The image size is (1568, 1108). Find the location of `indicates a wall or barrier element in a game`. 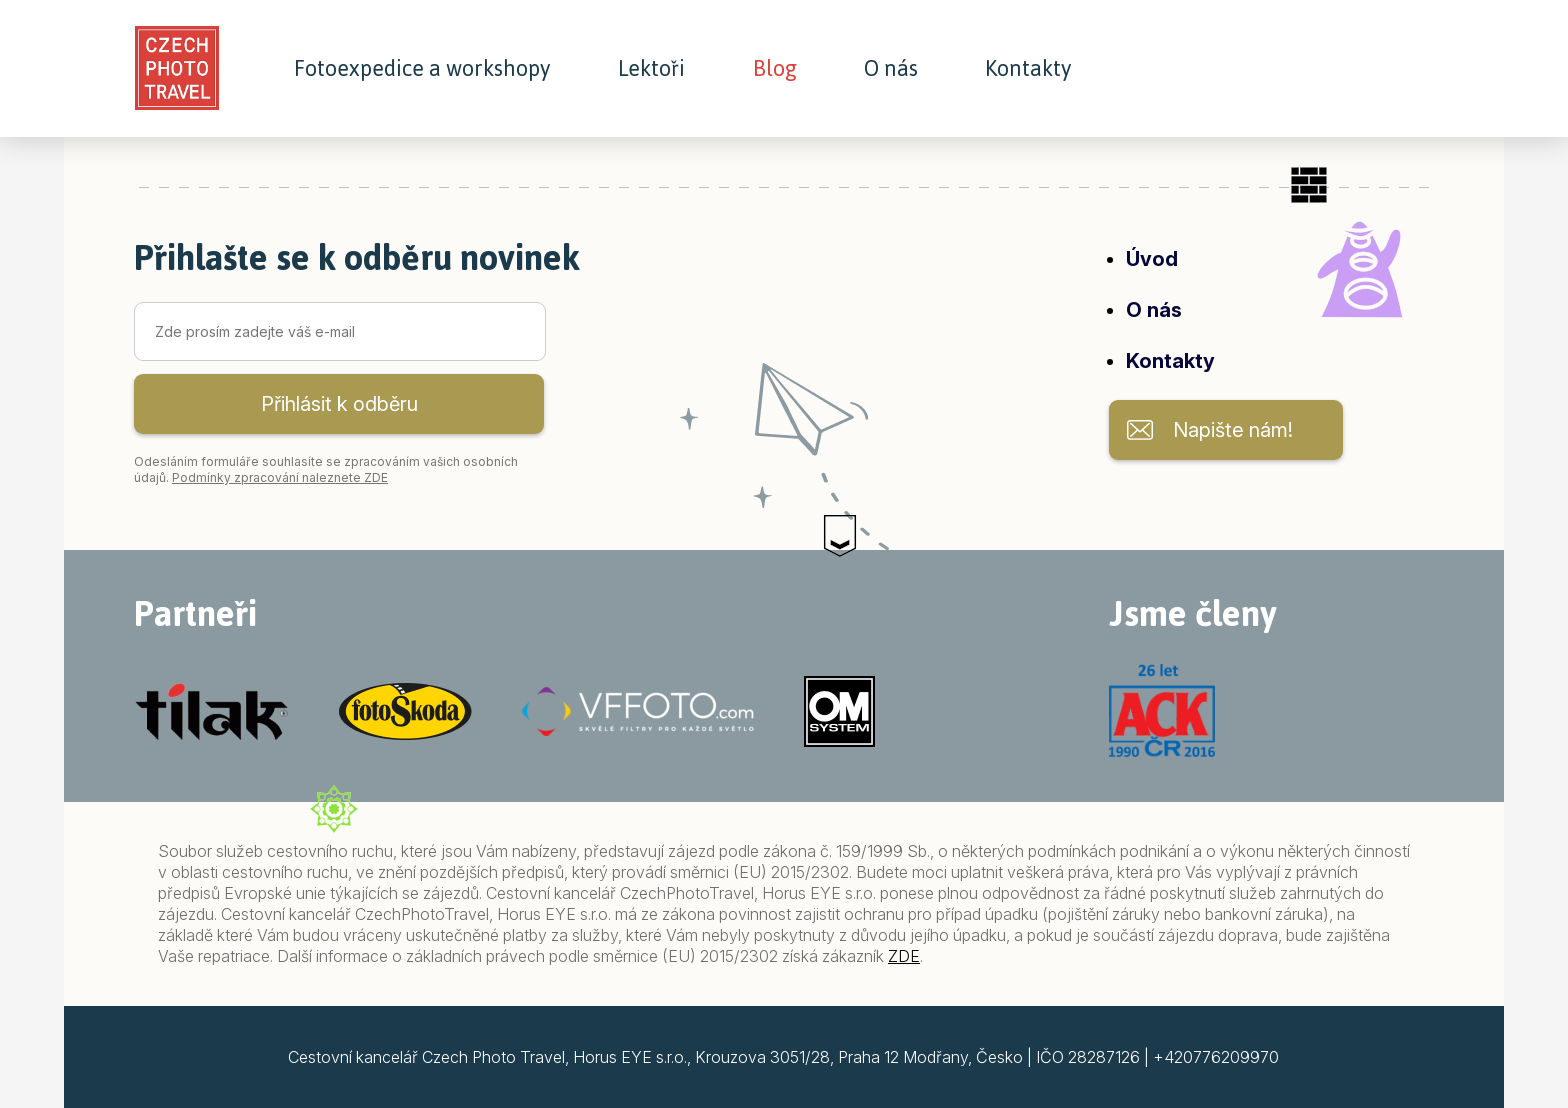

indicates a wall or barrier element in a game is located at coordinates (1309, 185).